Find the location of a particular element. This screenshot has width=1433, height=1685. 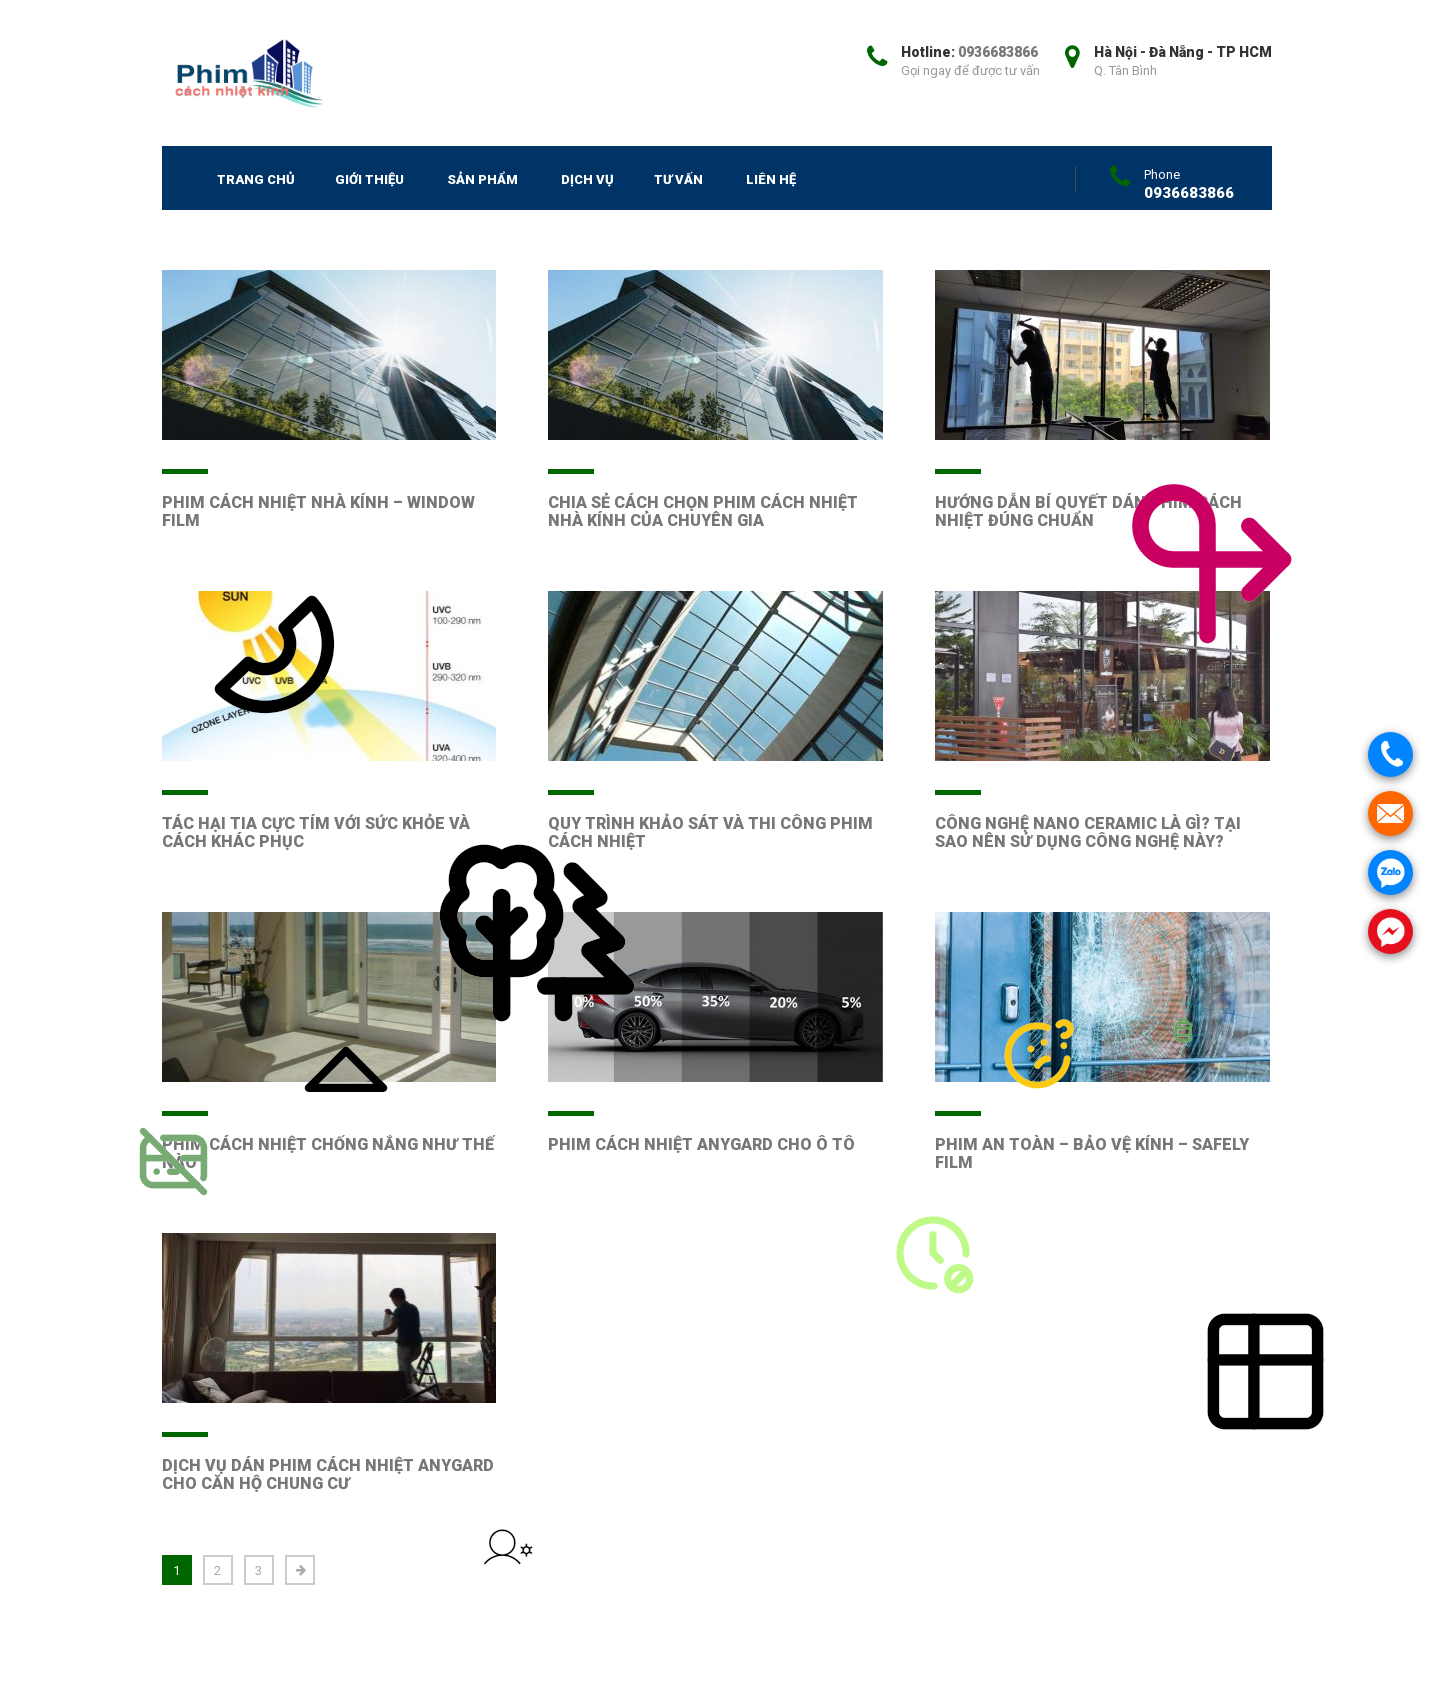

scroll up or move content upward is located at coordinates (346, 1092).